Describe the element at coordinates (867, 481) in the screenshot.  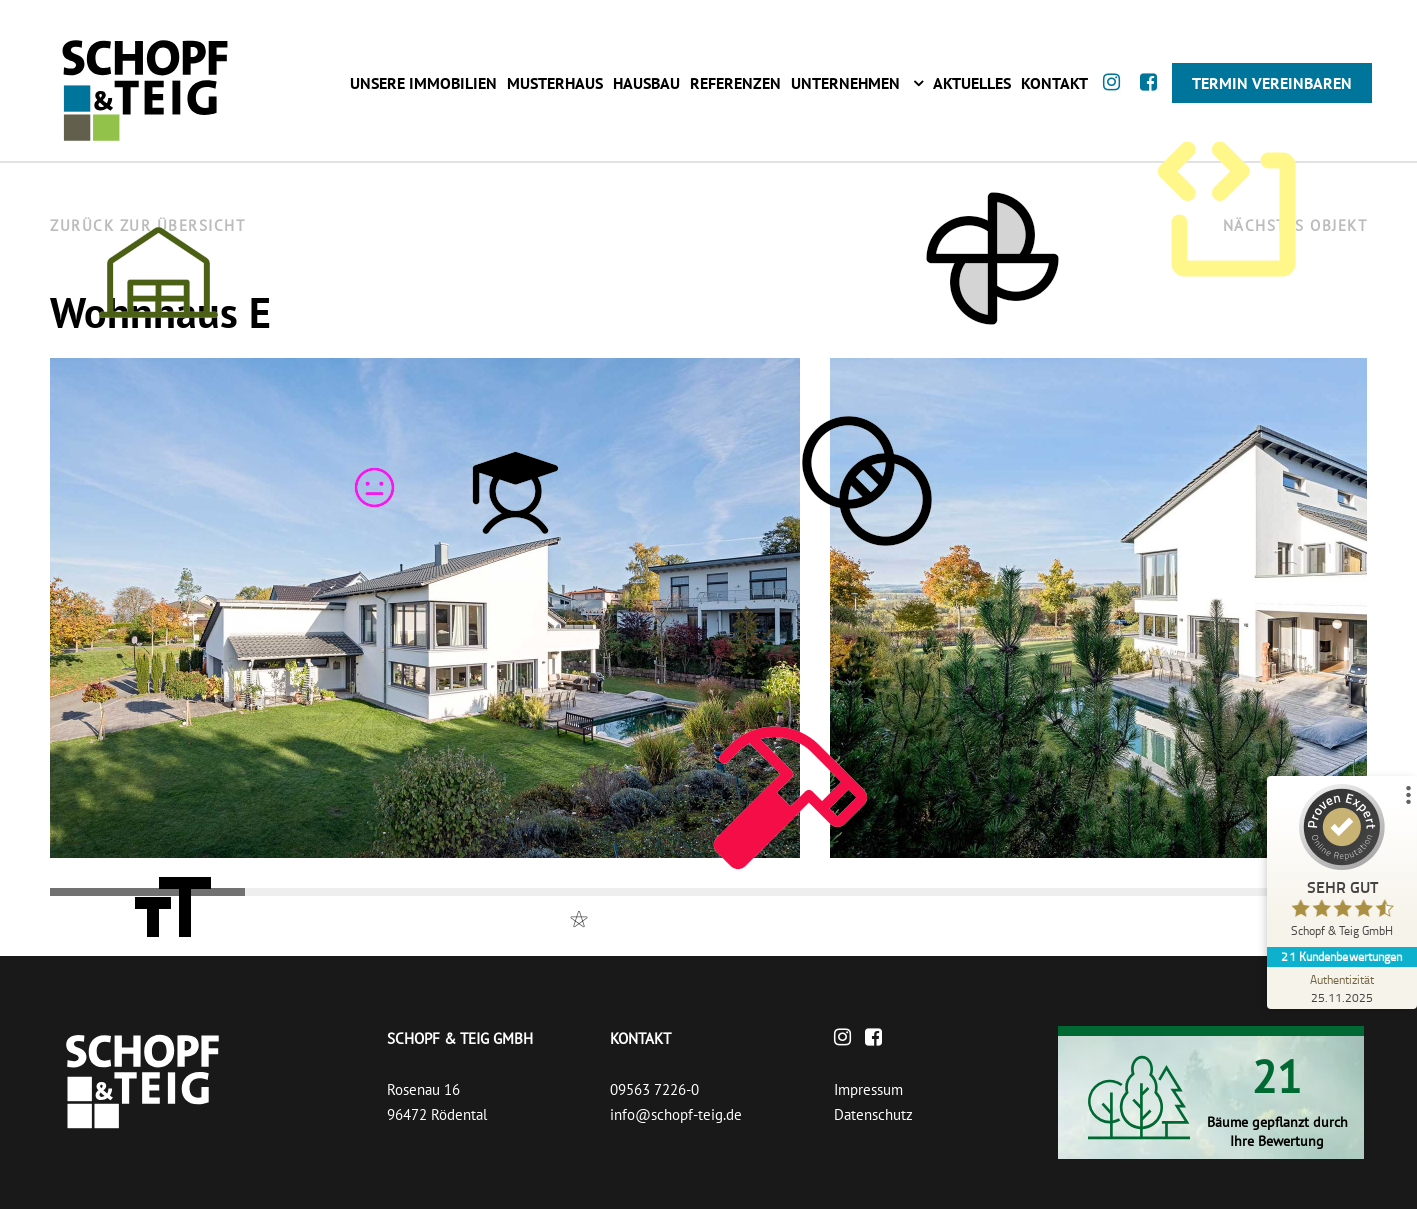
I see `apply intersection operation to selected shapes` at that location.